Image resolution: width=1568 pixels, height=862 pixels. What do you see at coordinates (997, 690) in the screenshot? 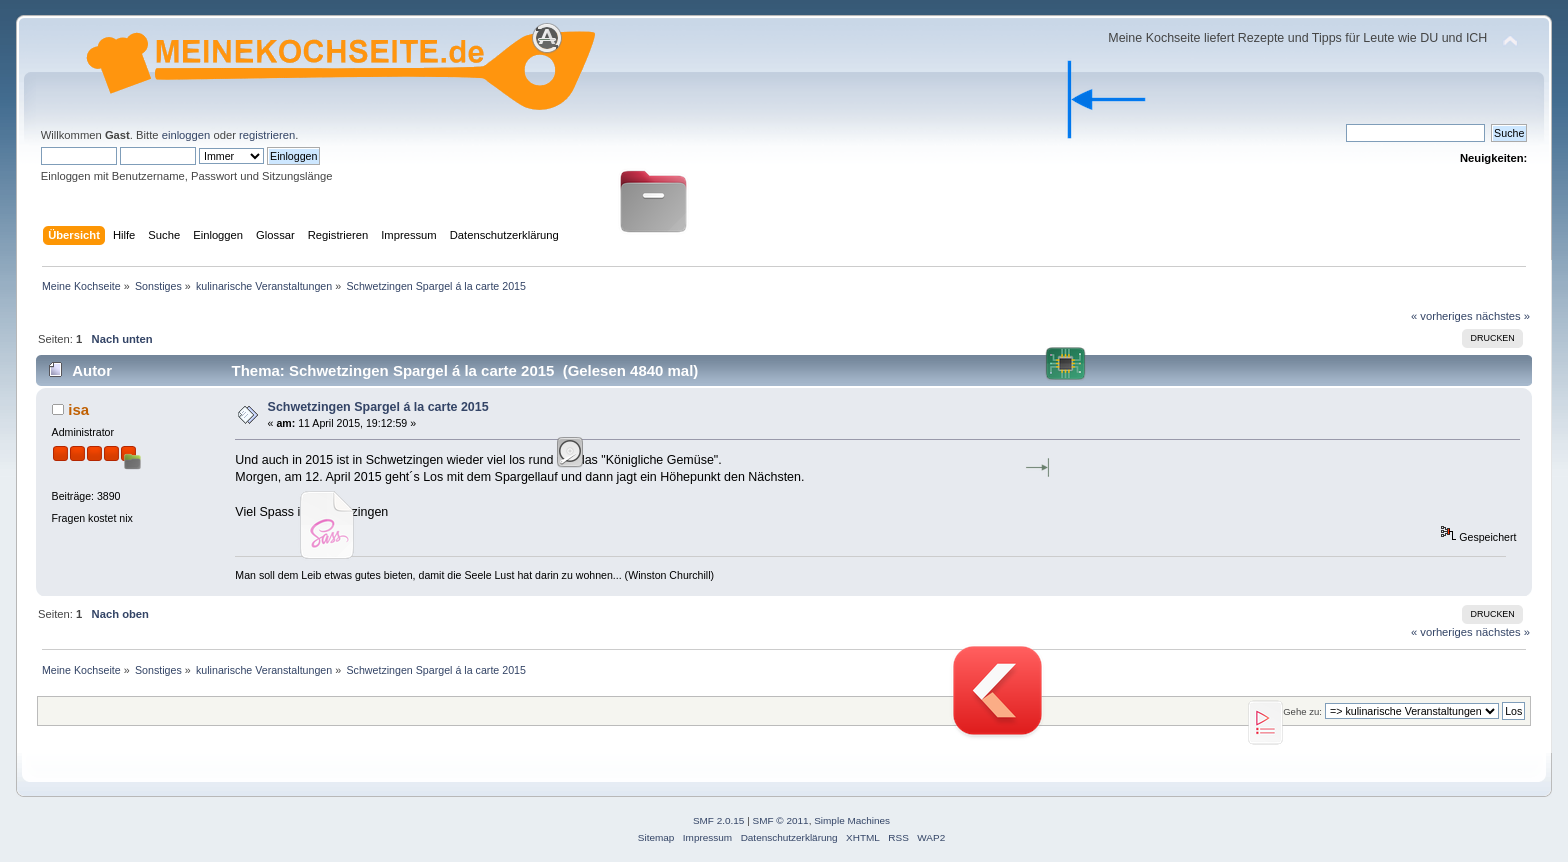
I see `open haguichi VPN network manager` at bounding box center [997, 690].